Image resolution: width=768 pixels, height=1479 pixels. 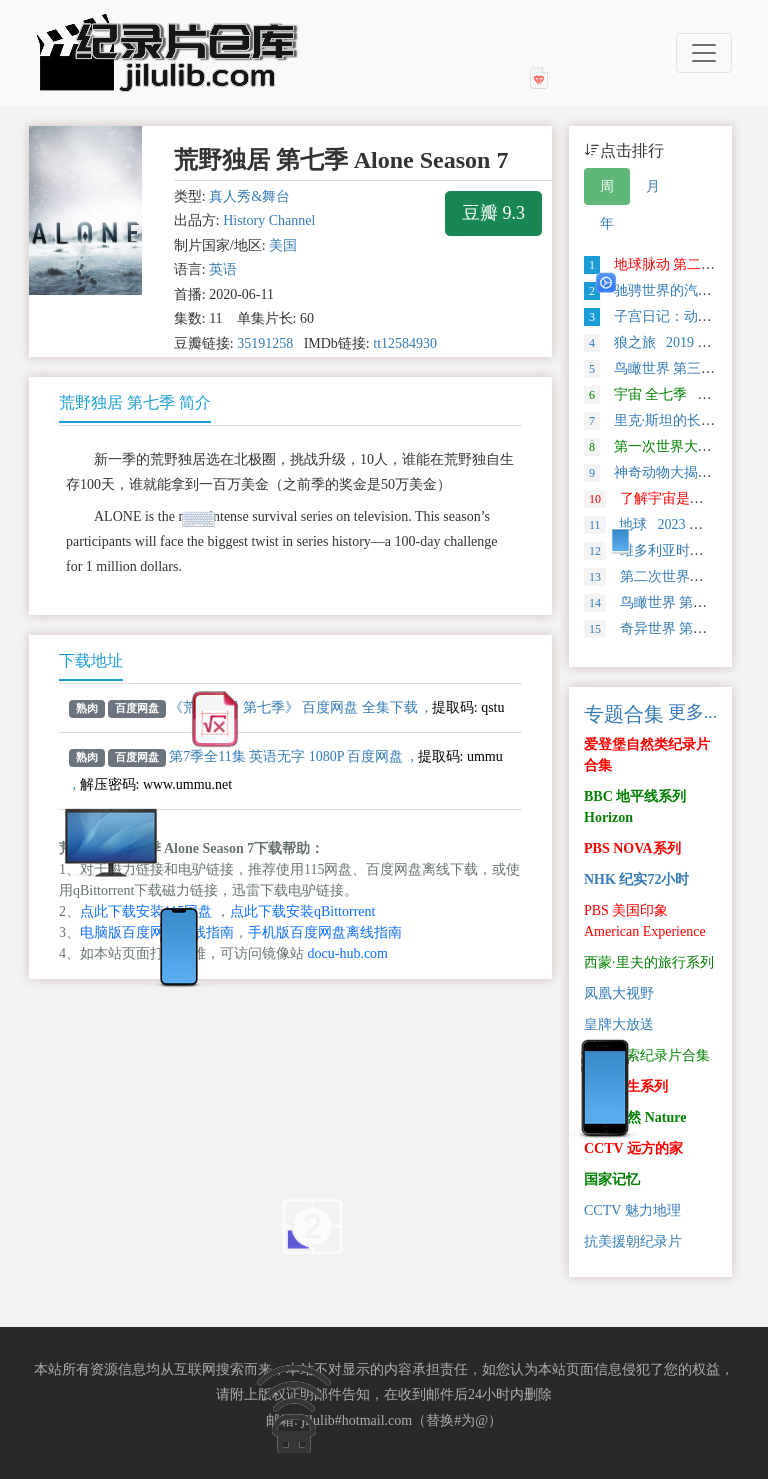 I want to click on generate or build a media library, so click(x=312, y=1226).